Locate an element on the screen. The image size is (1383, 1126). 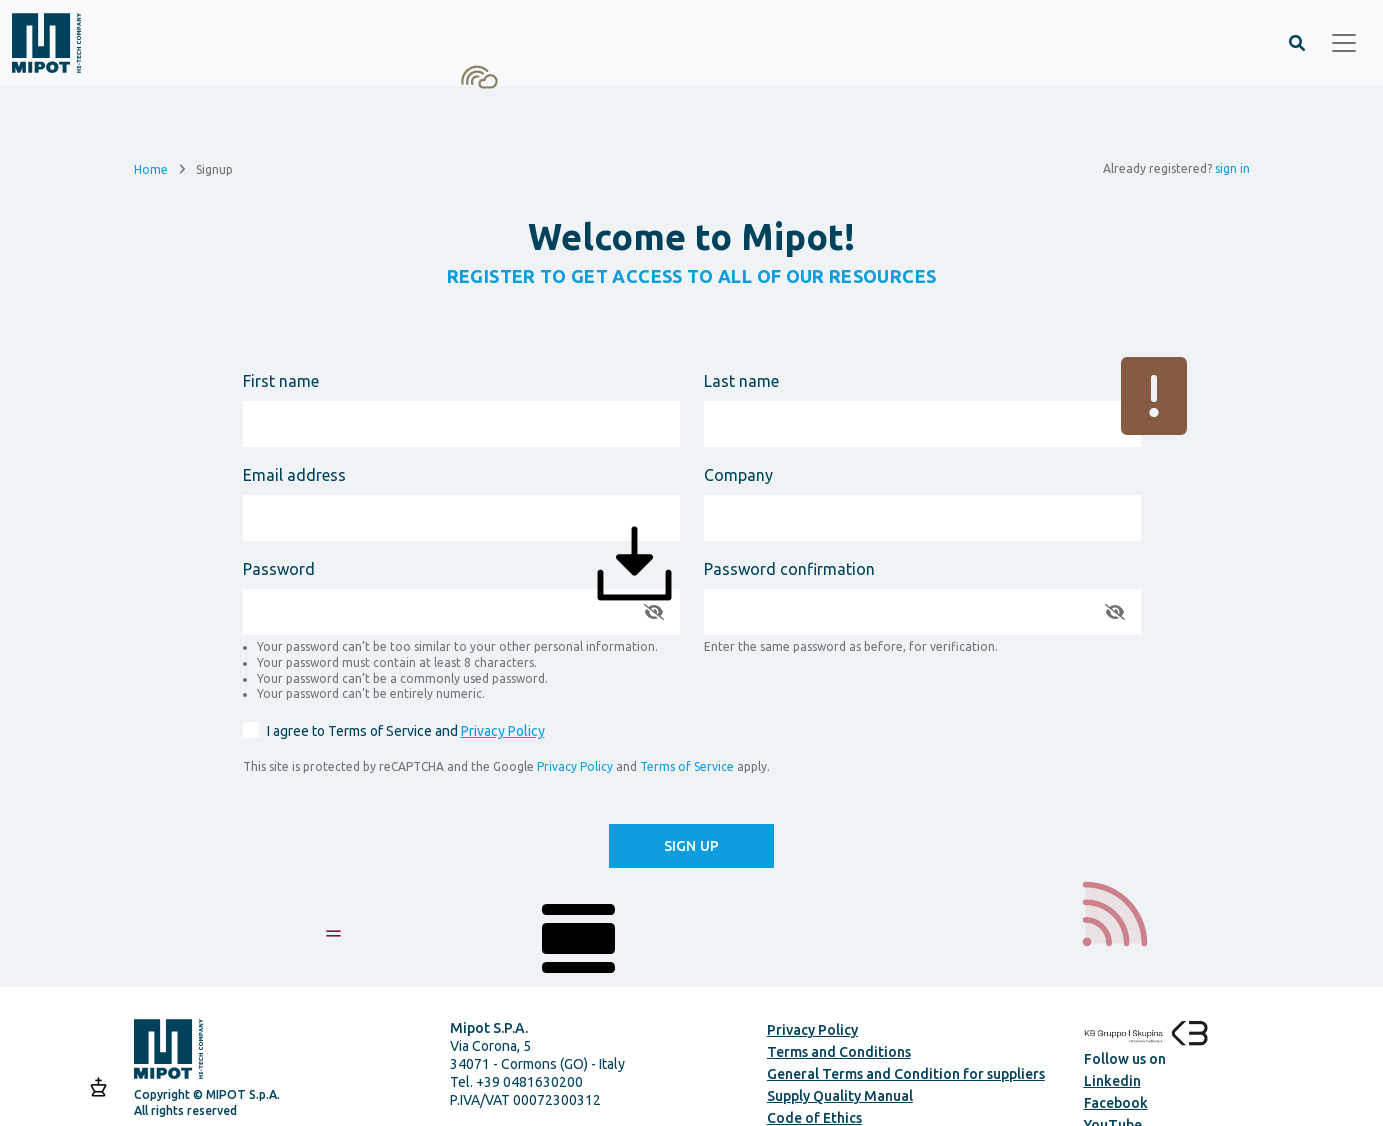
equals or comparison function is located at coordinates (333, 933).